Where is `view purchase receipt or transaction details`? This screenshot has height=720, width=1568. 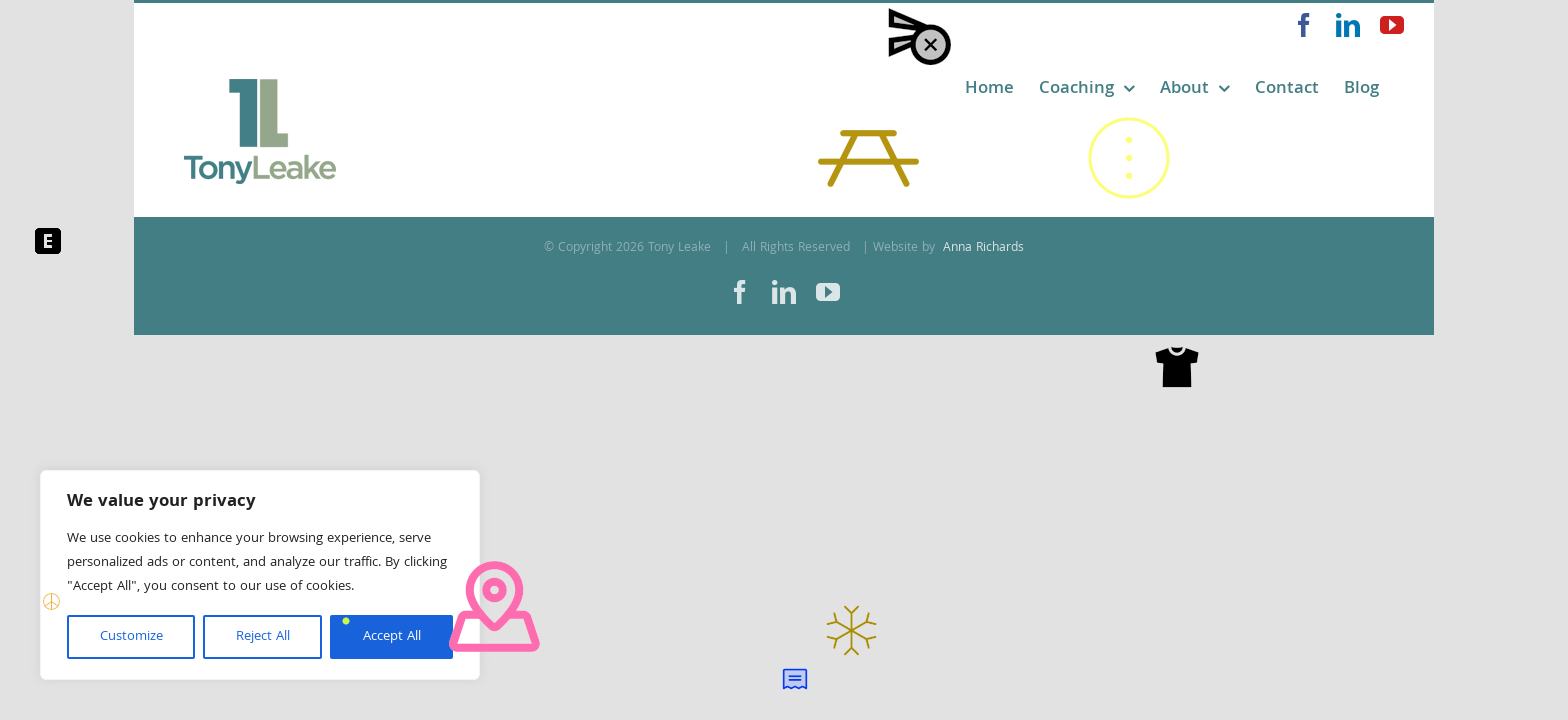 view purchase receipt or transaction details is located at coordinates (795, 679).